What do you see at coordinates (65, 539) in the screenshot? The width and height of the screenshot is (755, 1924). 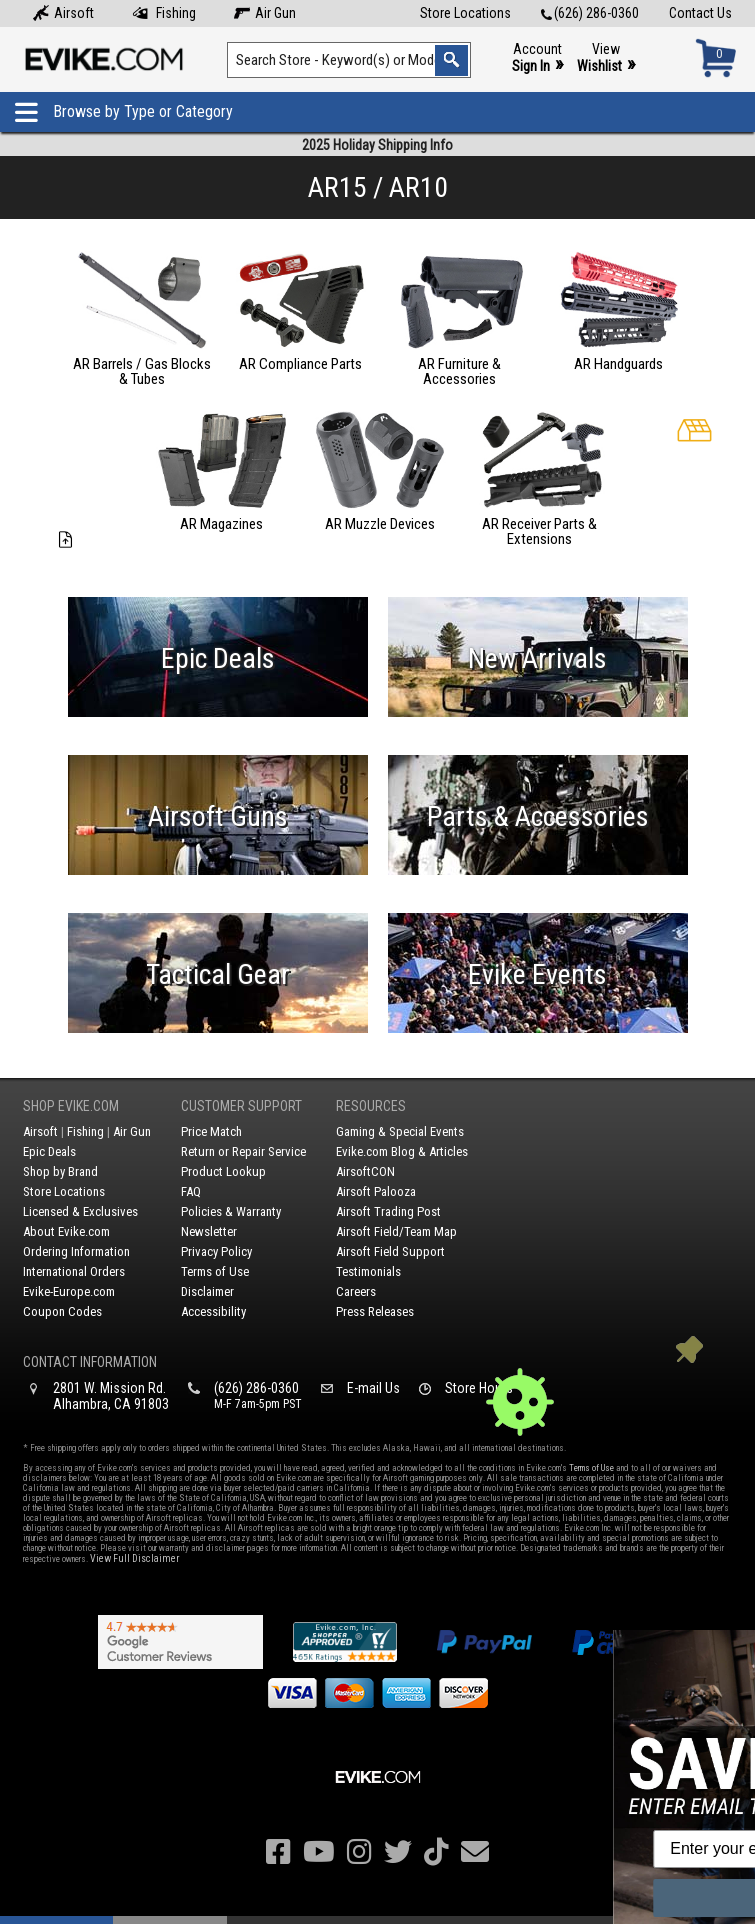 I see `upload a document or file` at bounding box center [65, 539].